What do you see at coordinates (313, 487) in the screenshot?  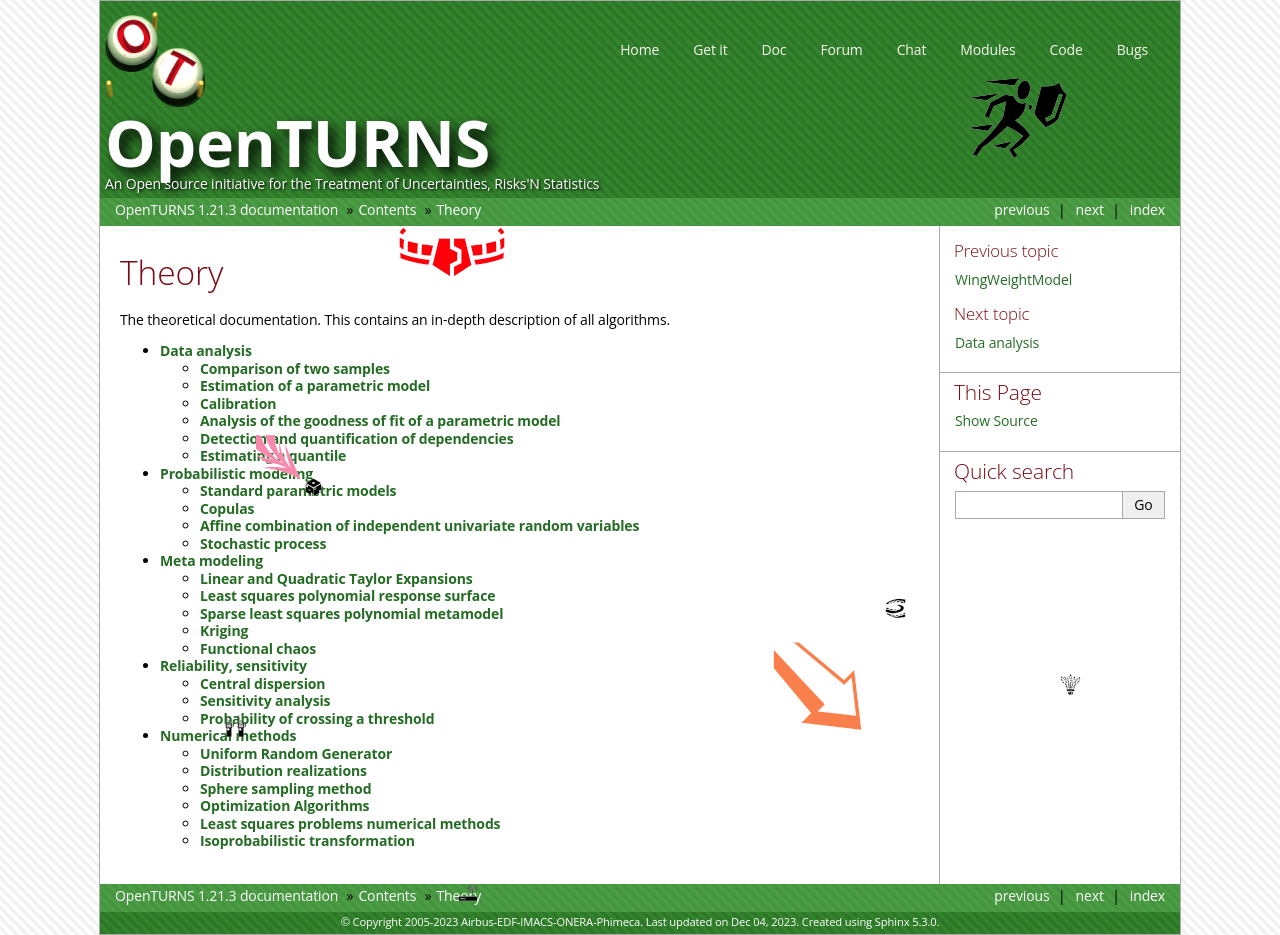 I see `roll the dice or randomize` at bounding box center [313, 487].